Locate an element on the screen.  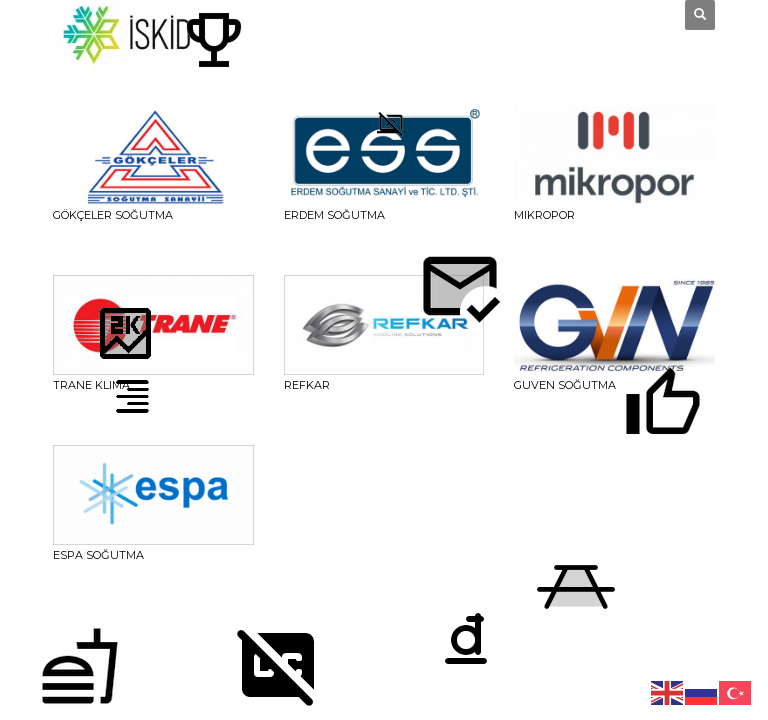
closed captions are disabled is located at coordinates (278, 665).